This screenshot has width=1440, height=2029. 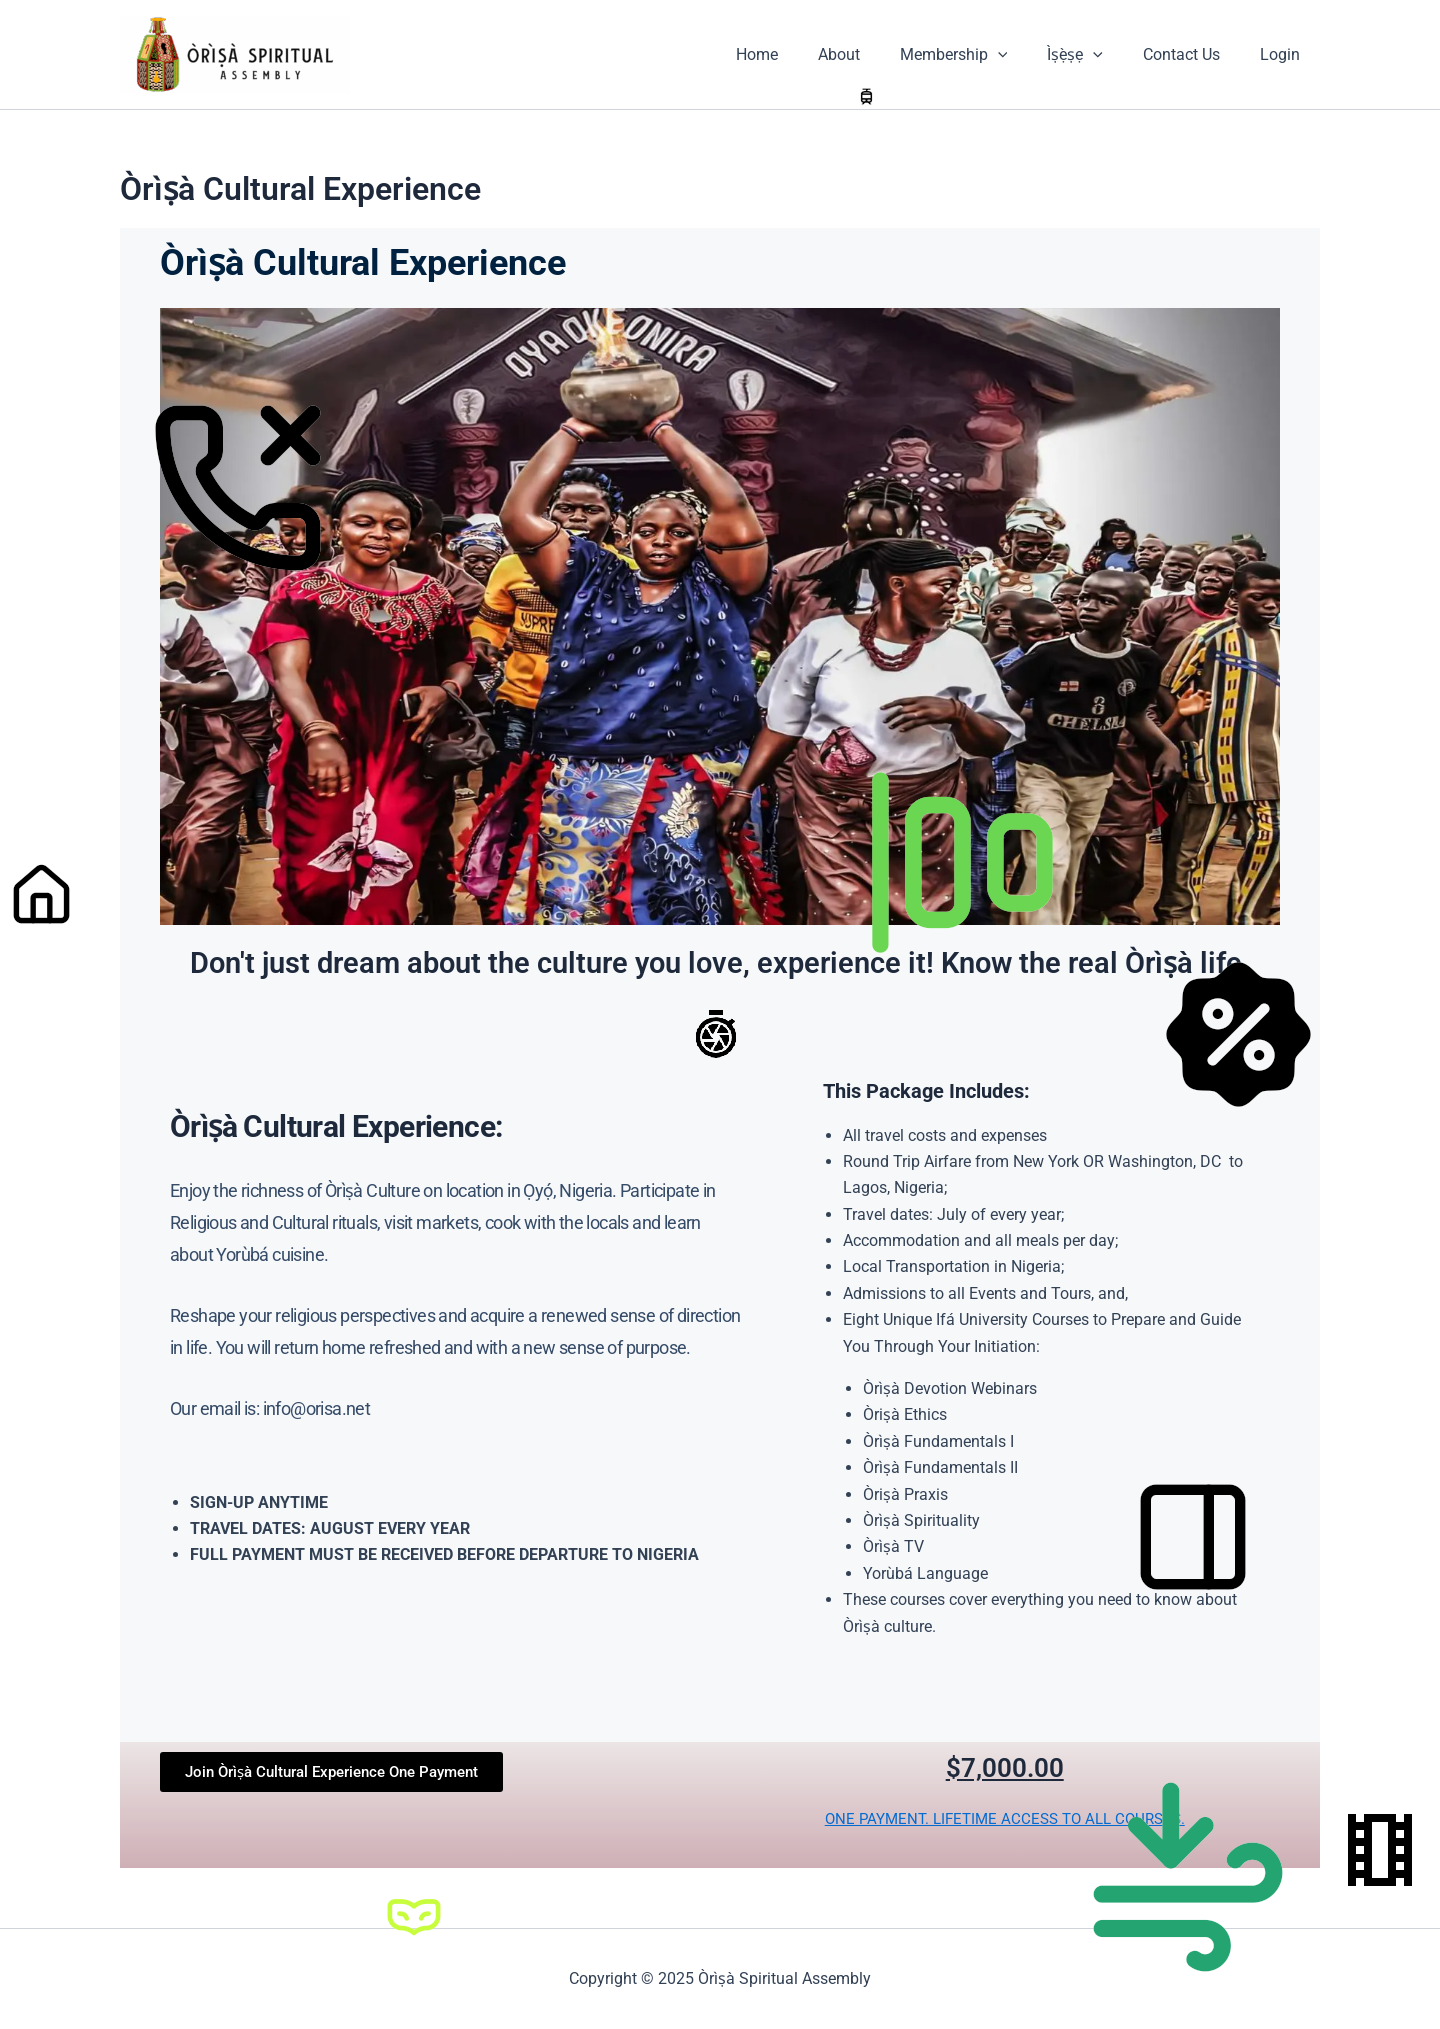 I want to click on toggle right sidebar panel, so click(x=1193, y=1537).